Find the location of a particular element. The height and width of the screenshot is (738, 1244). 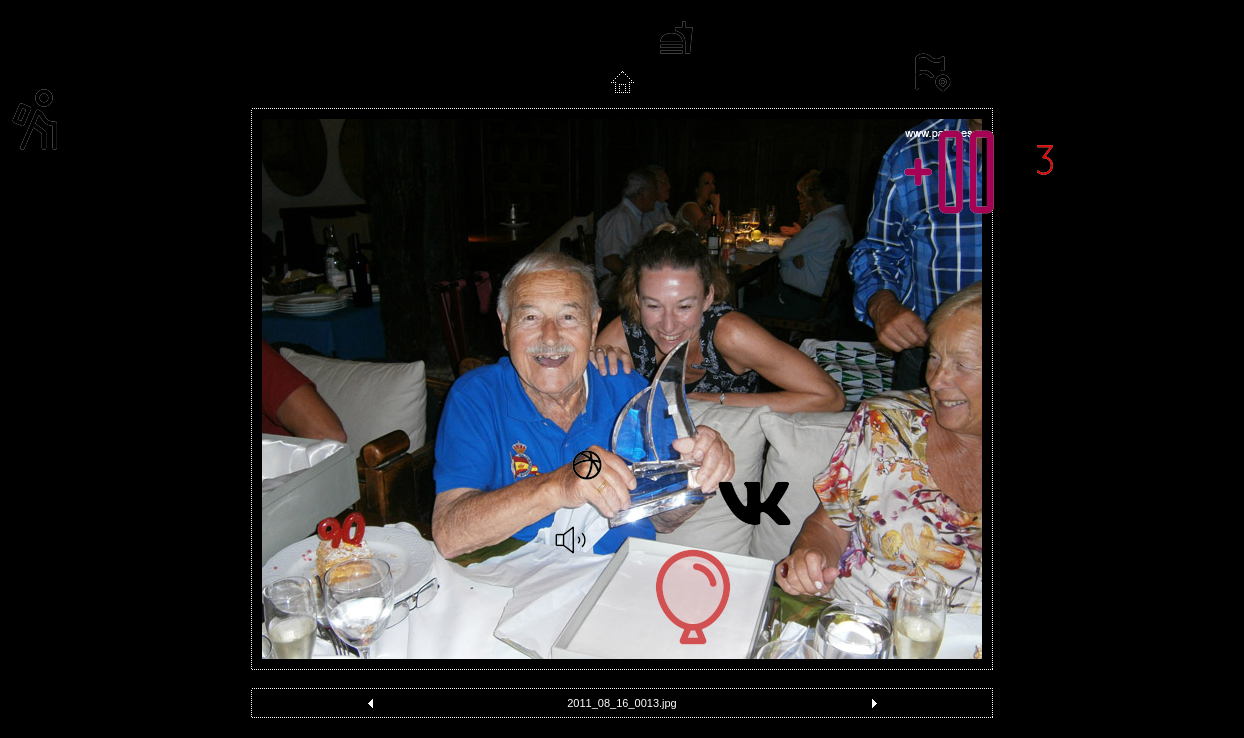

add a new column to the left is located at coordinates (956, 172).